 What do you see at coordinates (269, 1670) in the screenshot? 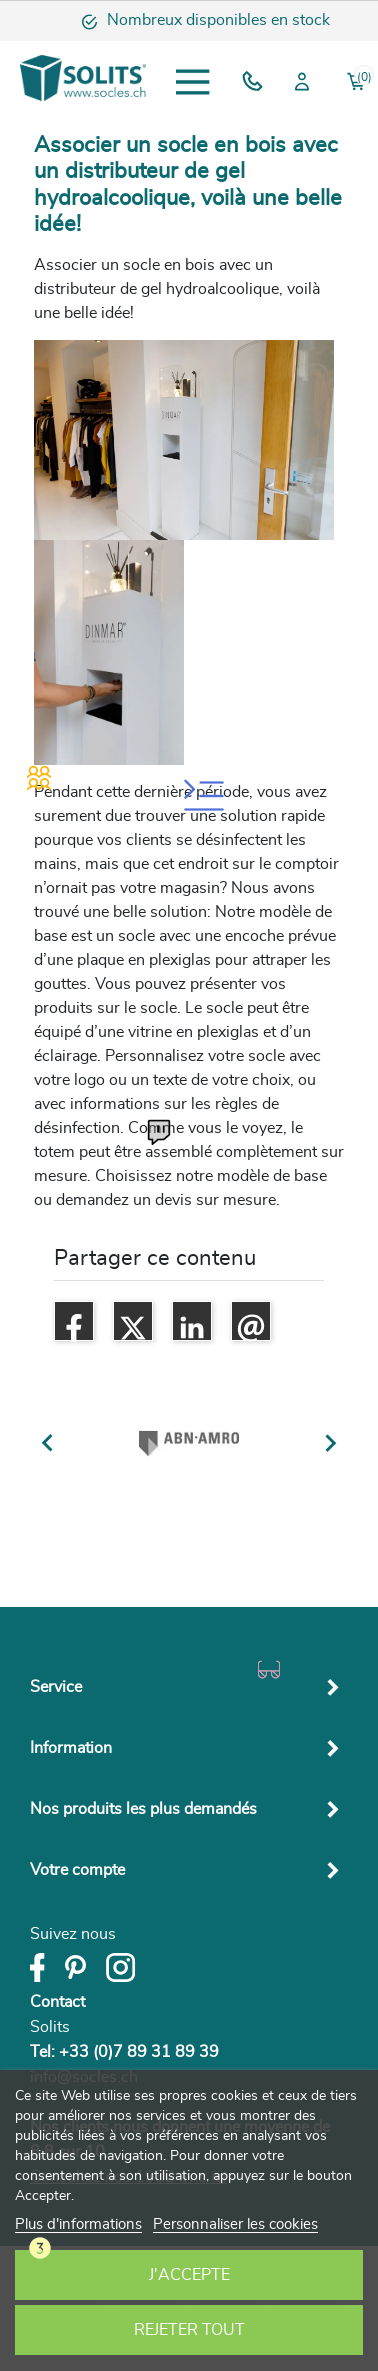
I see `toggle summer or vacation mode` at bounding box center [269, 1670].